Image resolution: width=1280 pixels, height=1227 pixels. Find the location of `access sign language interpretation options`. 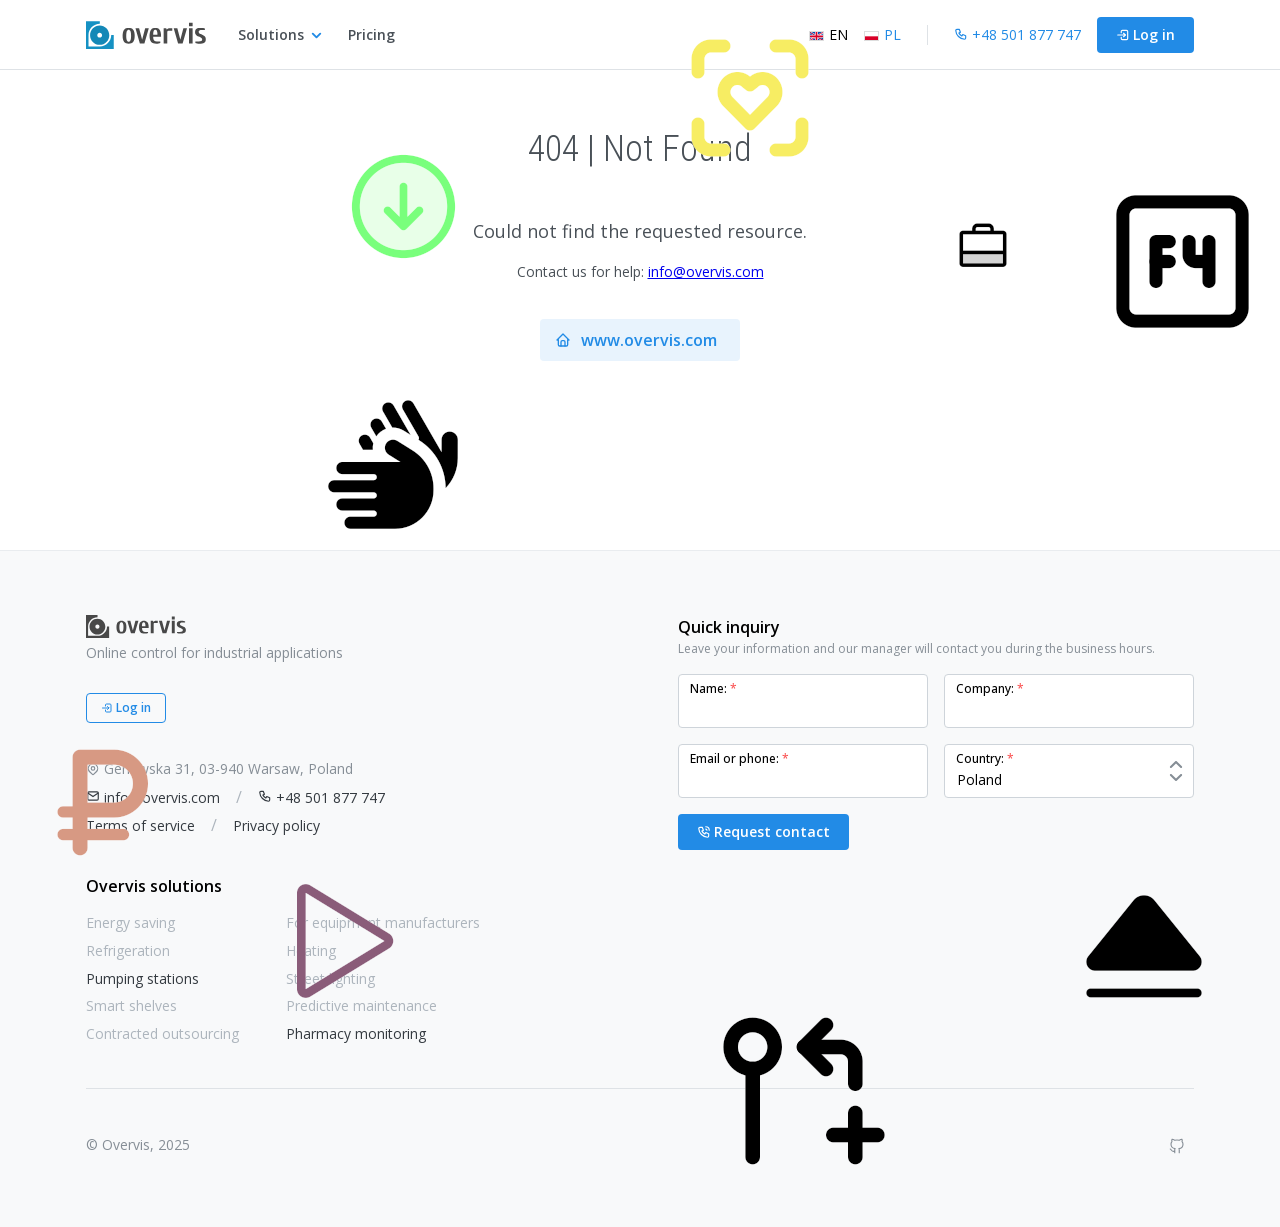

access sign language interpretation options is located at coordinates (393, 464).